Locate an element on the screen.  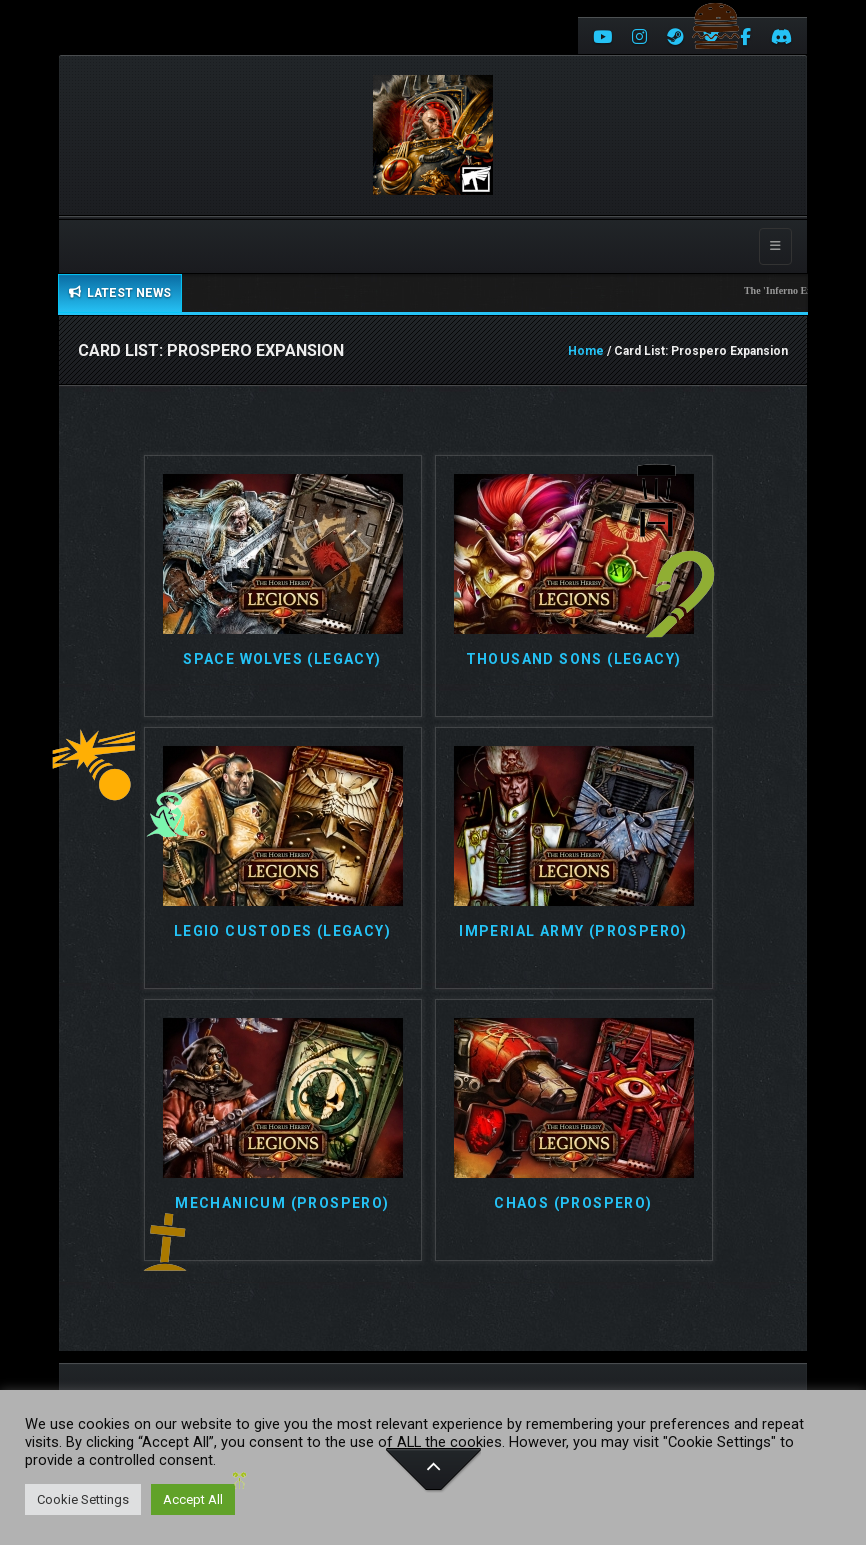
shepherd or pastoral character class icon is located at coordinates (680, 594).